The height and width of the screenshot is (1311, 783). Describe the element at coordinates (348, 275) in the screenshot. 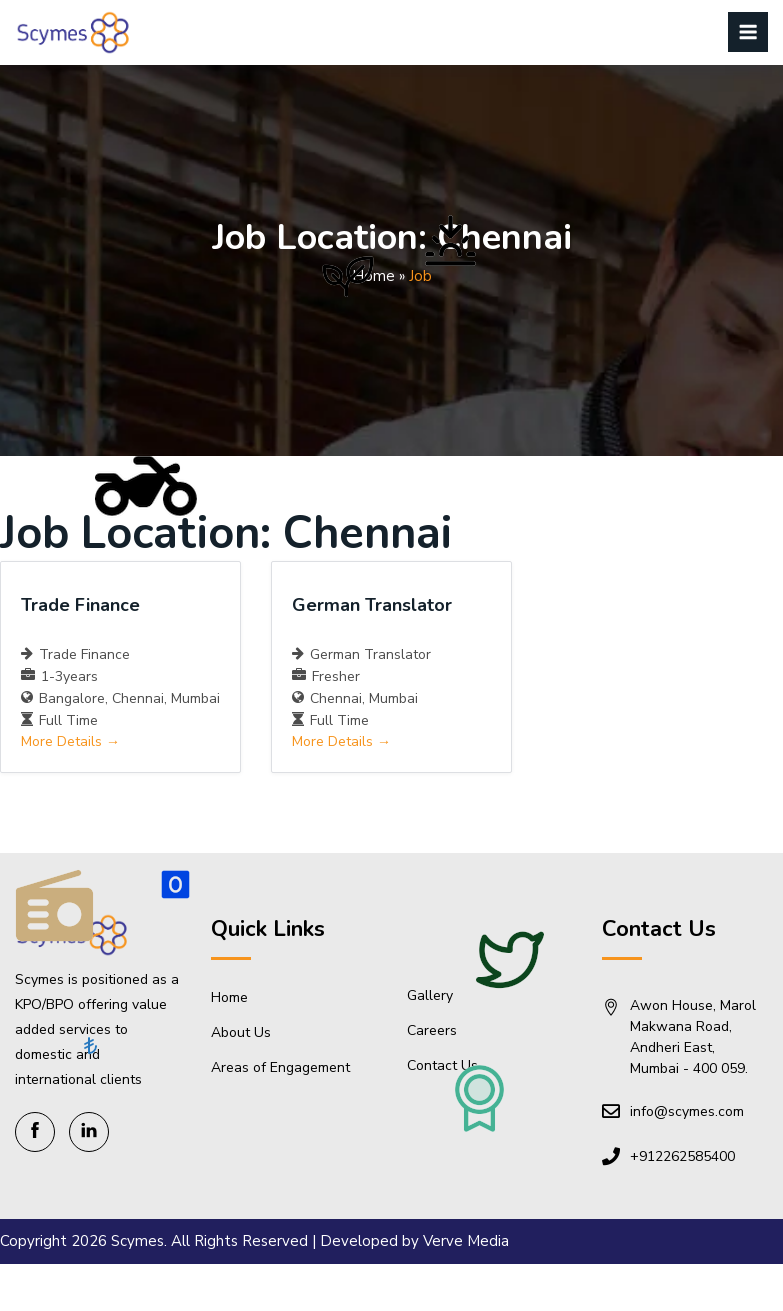

I see `view plant care or gardening features` at that location.